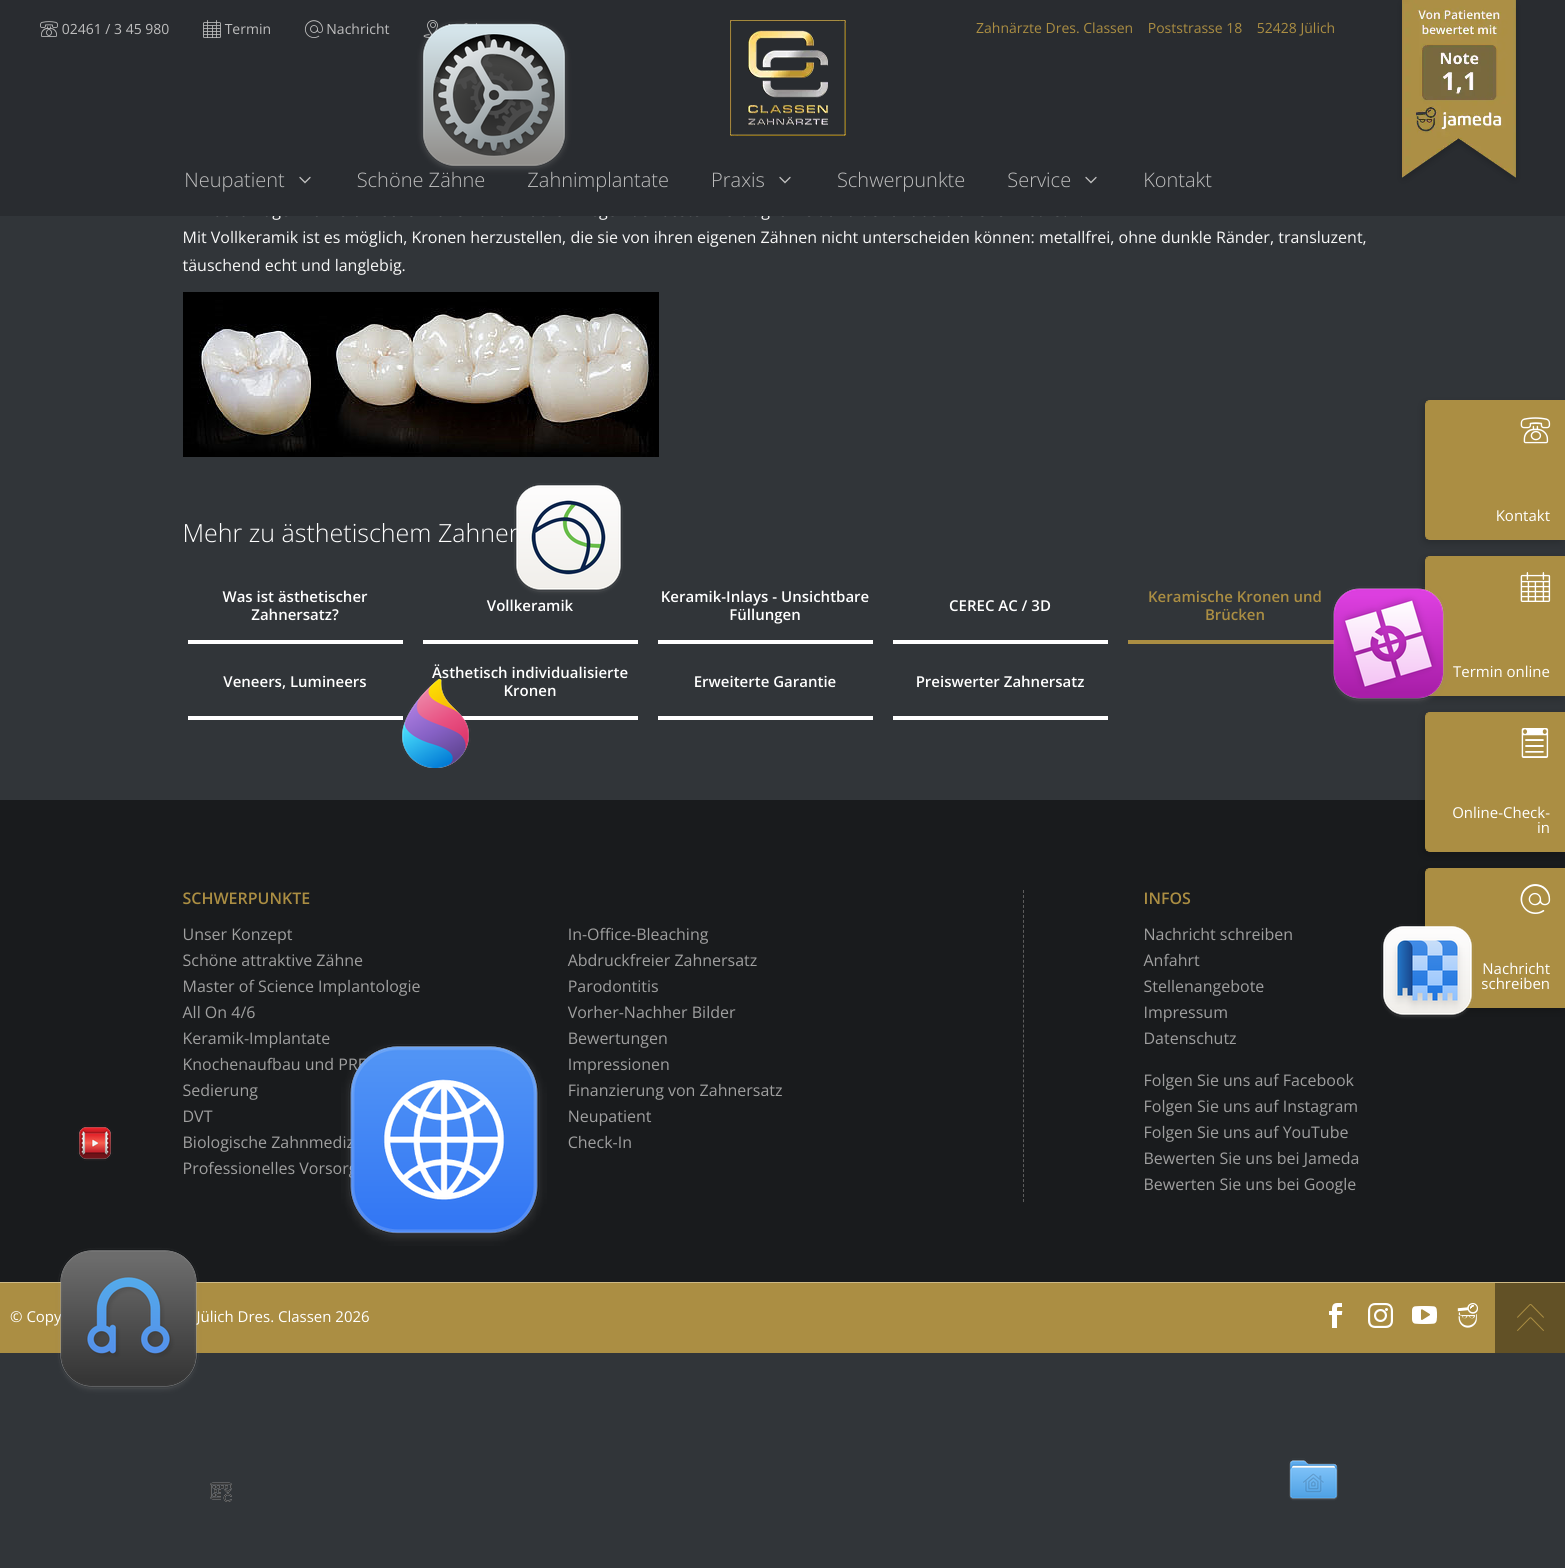 The image size is (1565, 1568). Describe the element at coordinates (494, 95) in the screenshot. I see `open system preferences or settings` at that location.